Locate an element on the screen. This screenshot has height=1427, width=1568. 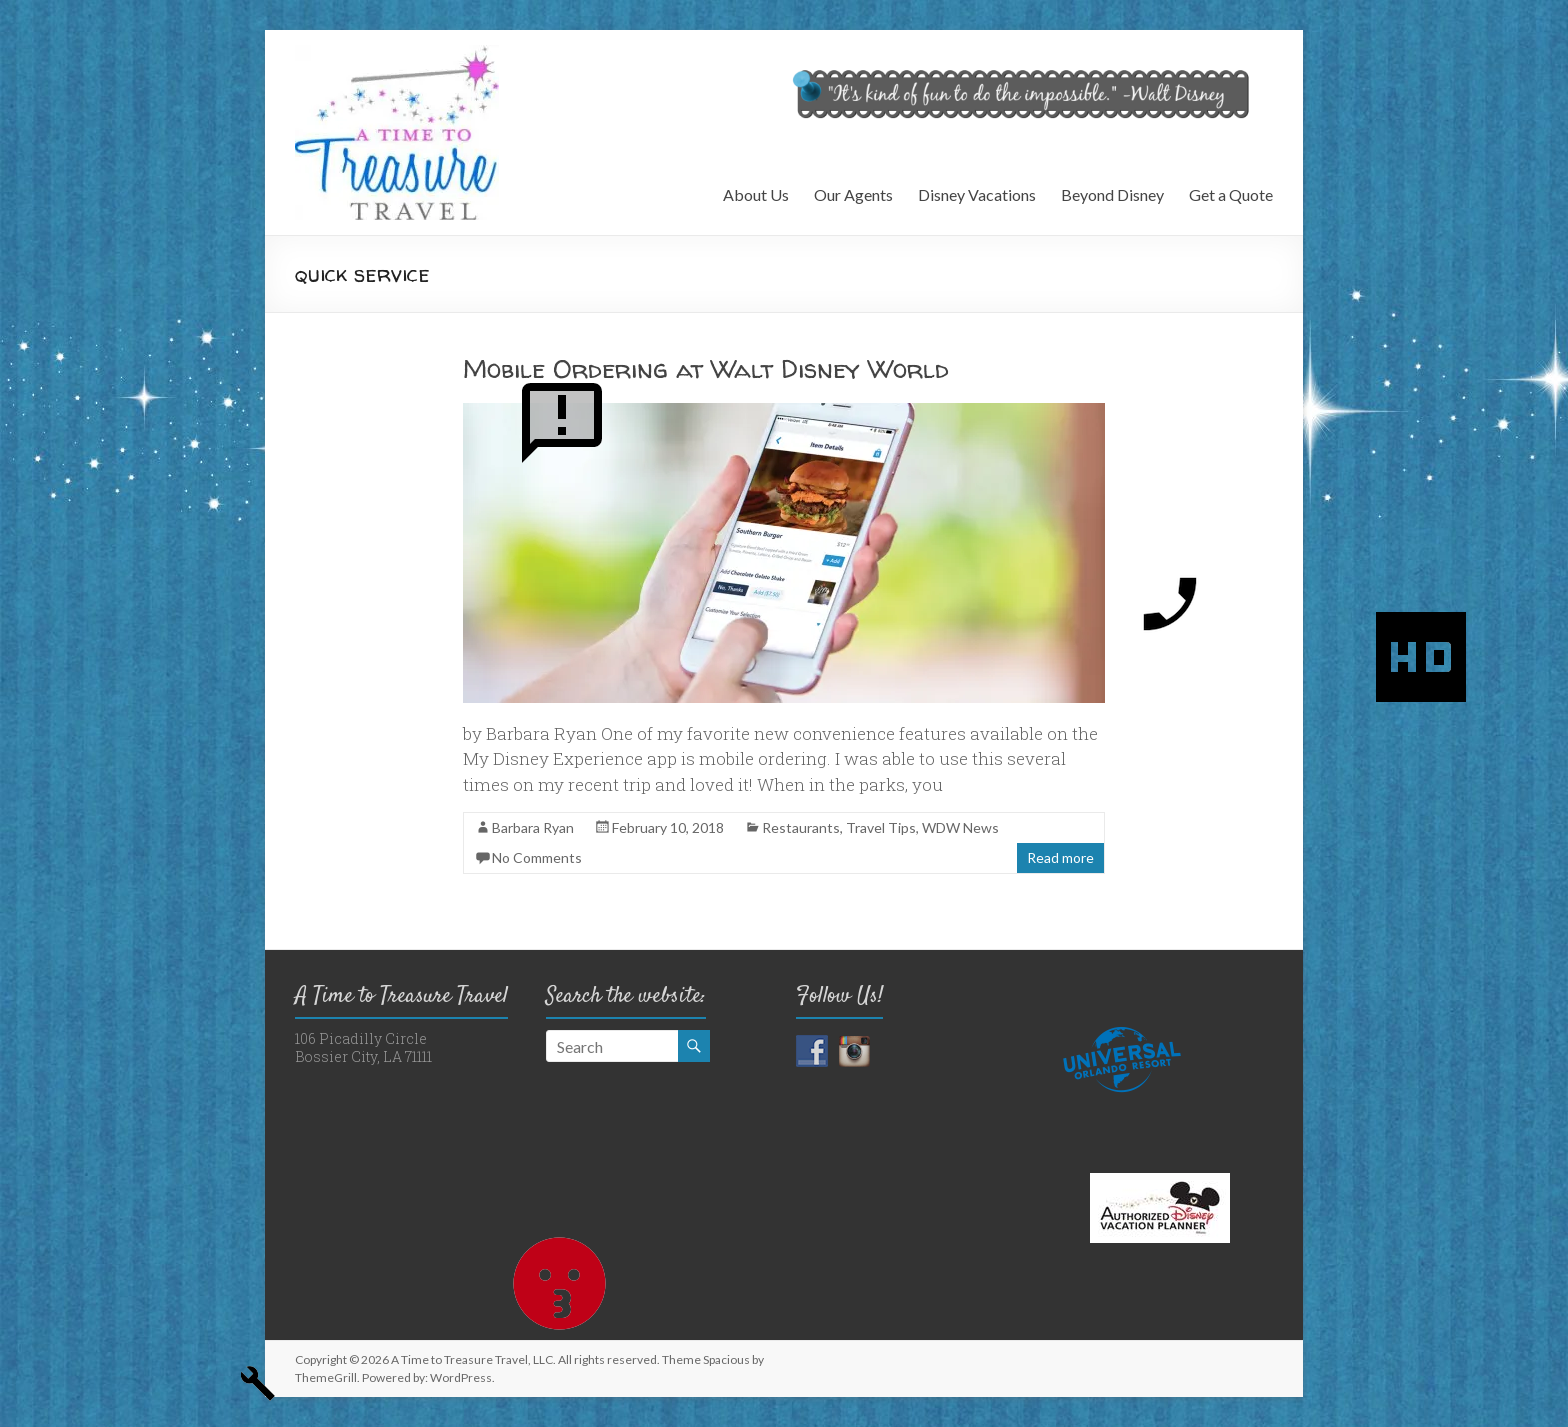
indicates high definition video quality is available is located at coordinates (1421, 657).